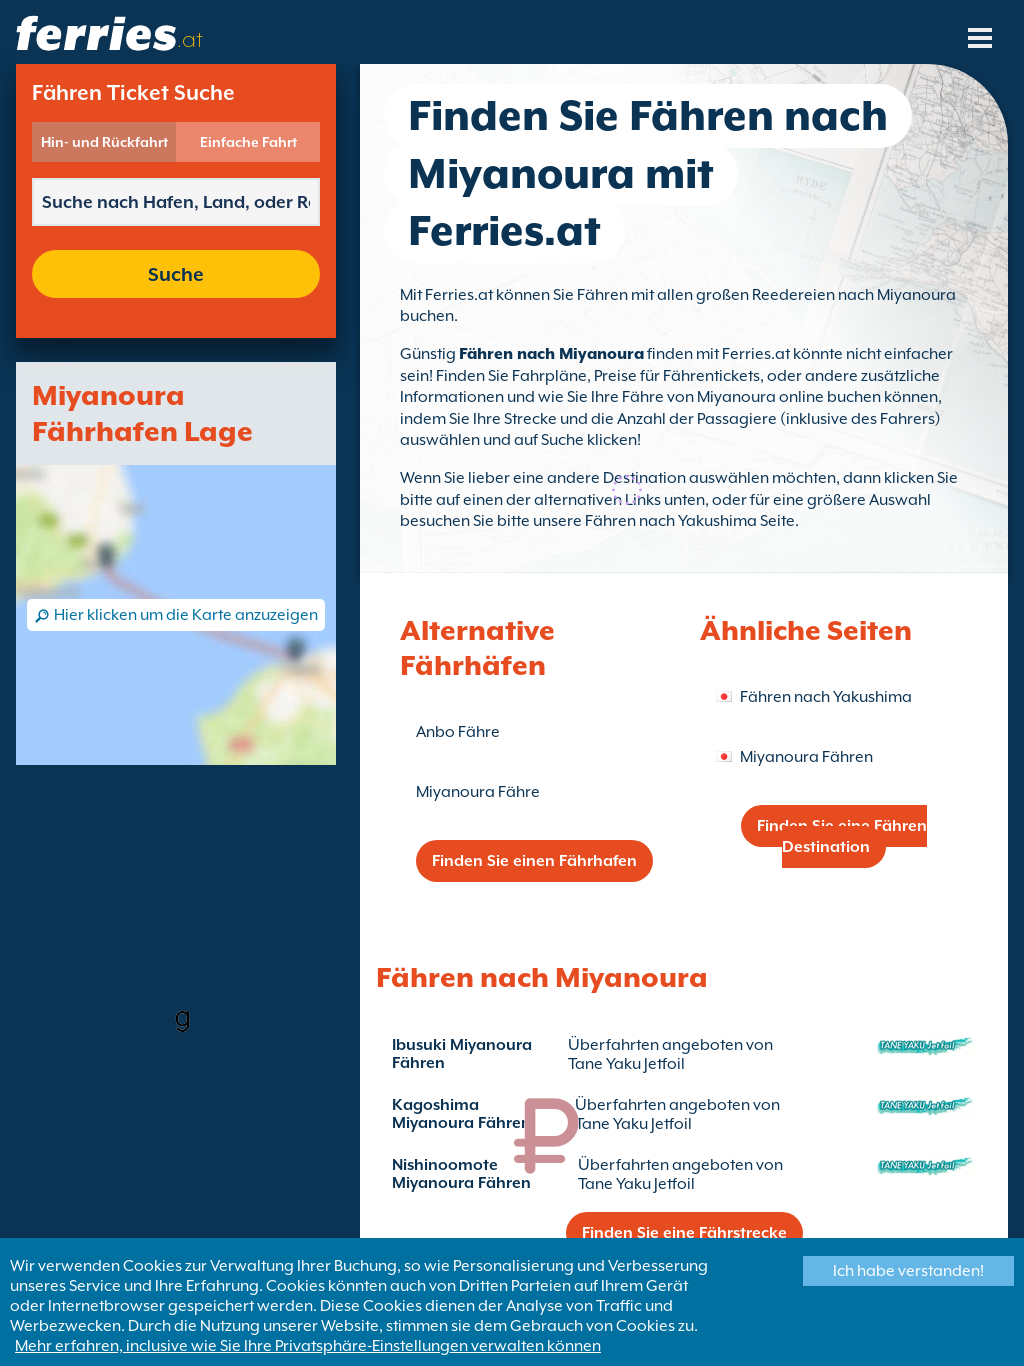 The height and width of the screenshot is (1366, 1024). Describe the element at coordinates (627, 490) in the screenshot. I see `loading or processing in progress` at that location.